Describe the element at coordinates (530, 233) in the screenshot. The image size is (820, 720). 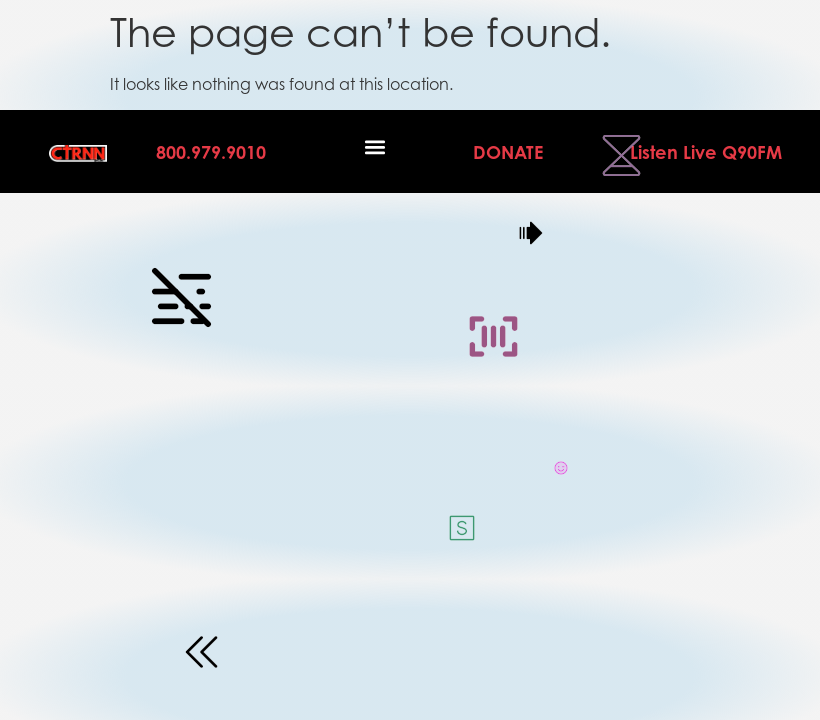
I see `skip forward or advance multiple steps` at that location.